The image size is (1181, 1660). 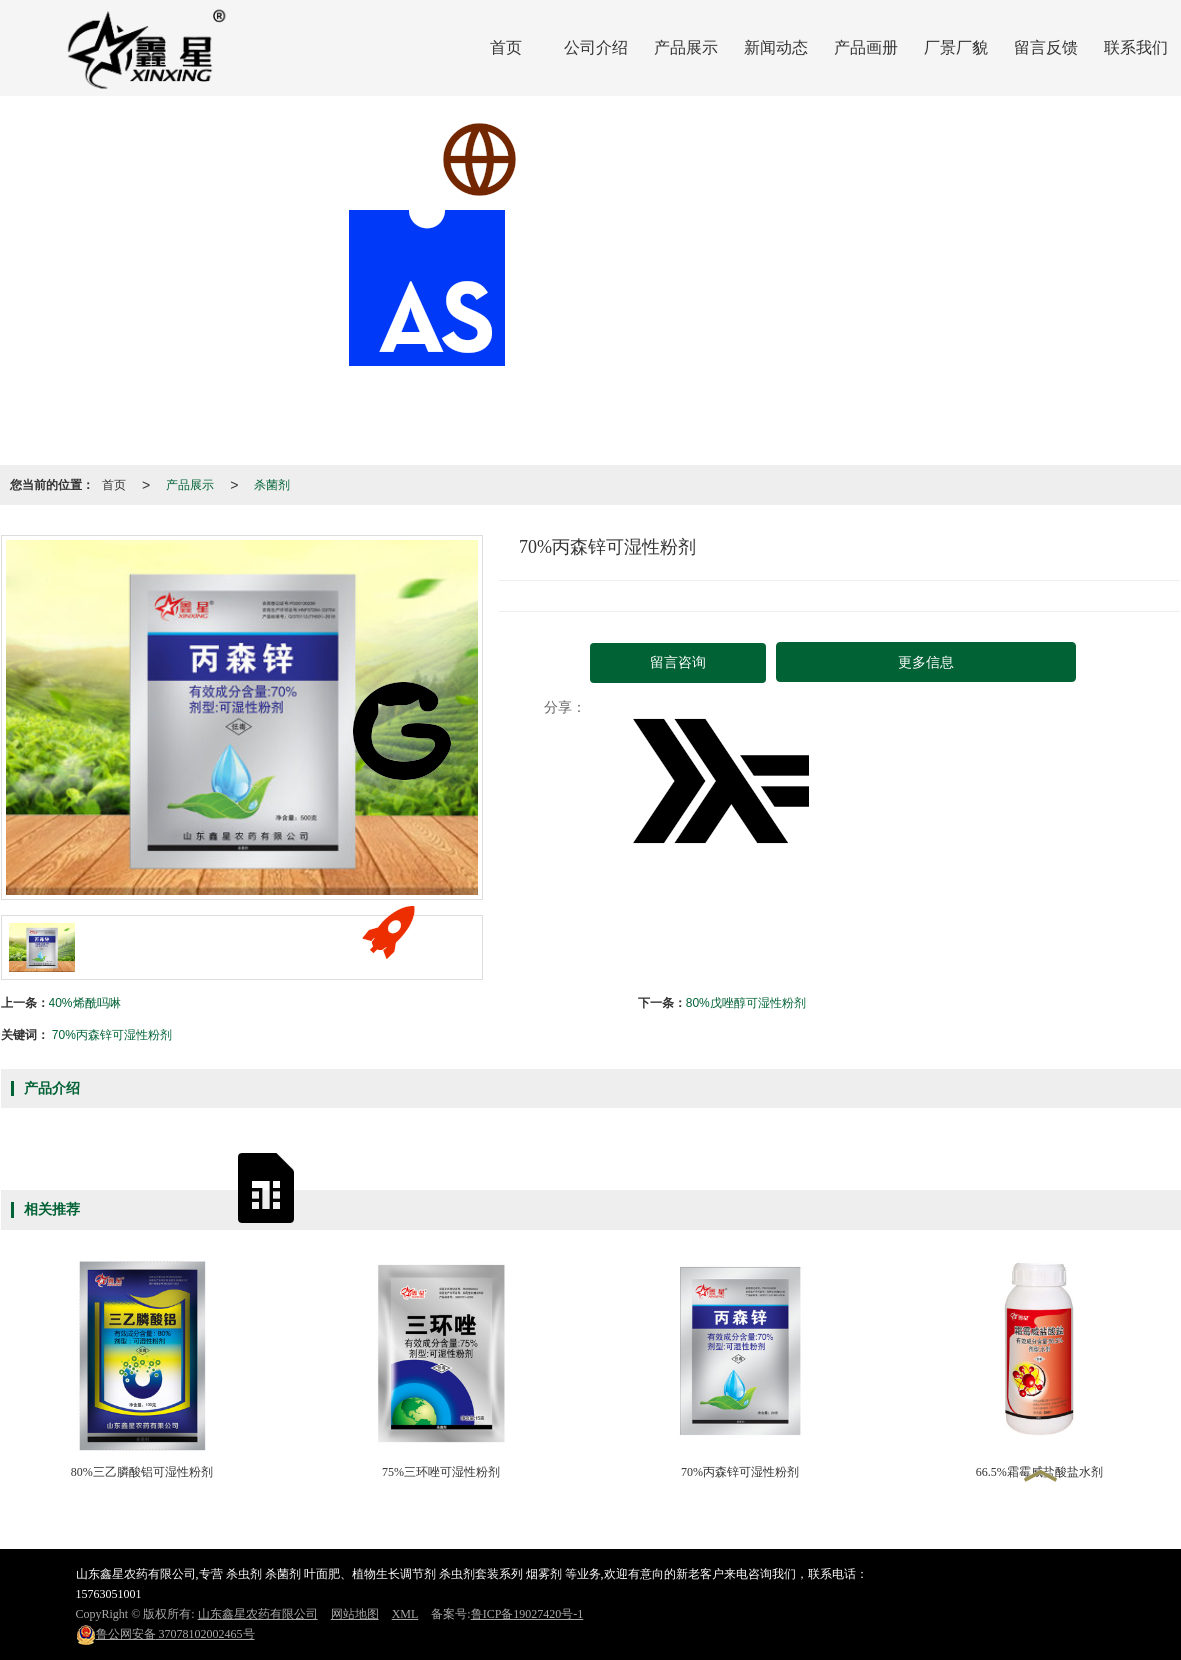 What do you see at coordinates (479, 159) in the screenshot?
I see `switch to global or international settings` at bounding box center [479, 159].